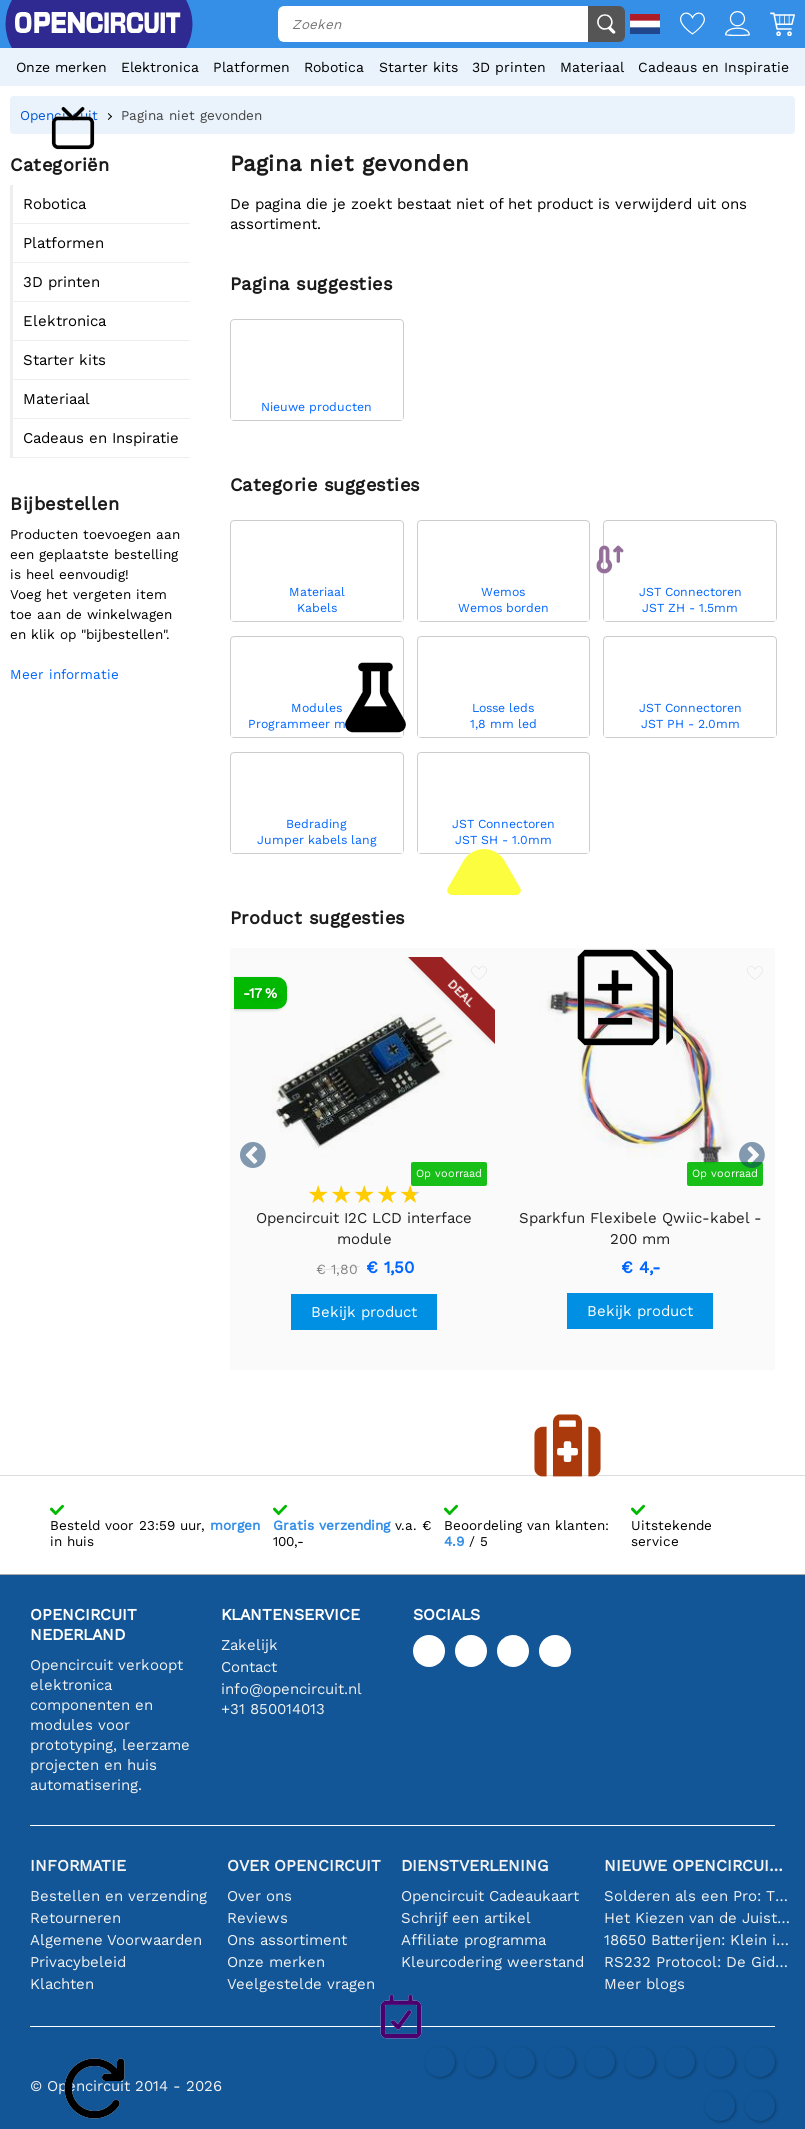  Describe the element at coordinates (609, 559) in the screenshot. I see `increase temperature setting` at that location.